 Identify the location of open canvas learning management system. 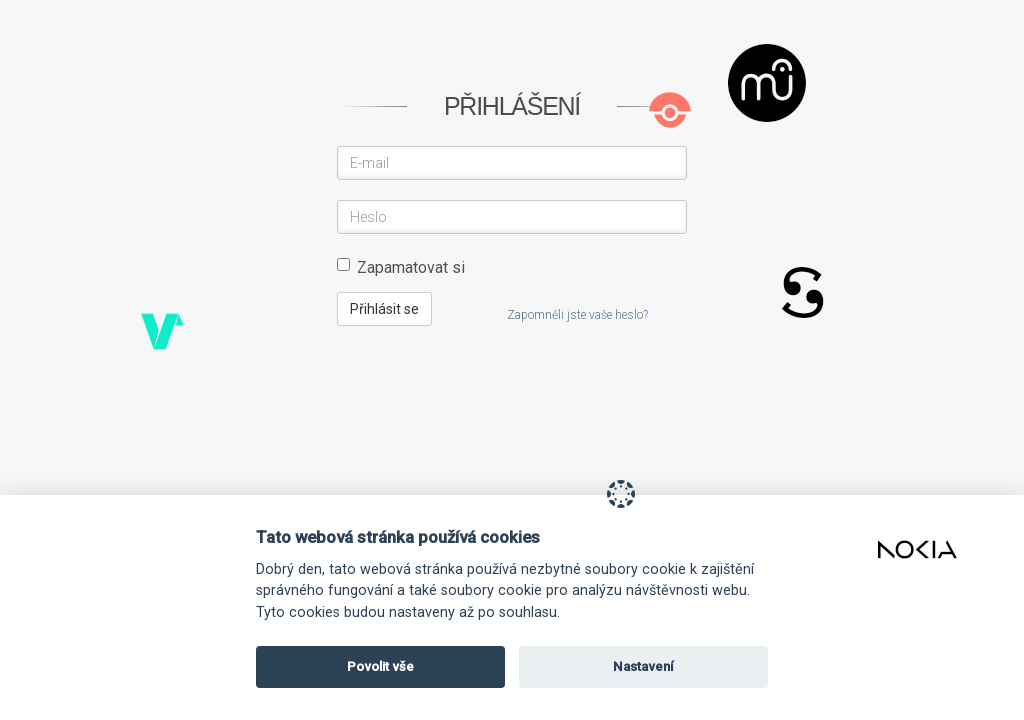
(621, 494).